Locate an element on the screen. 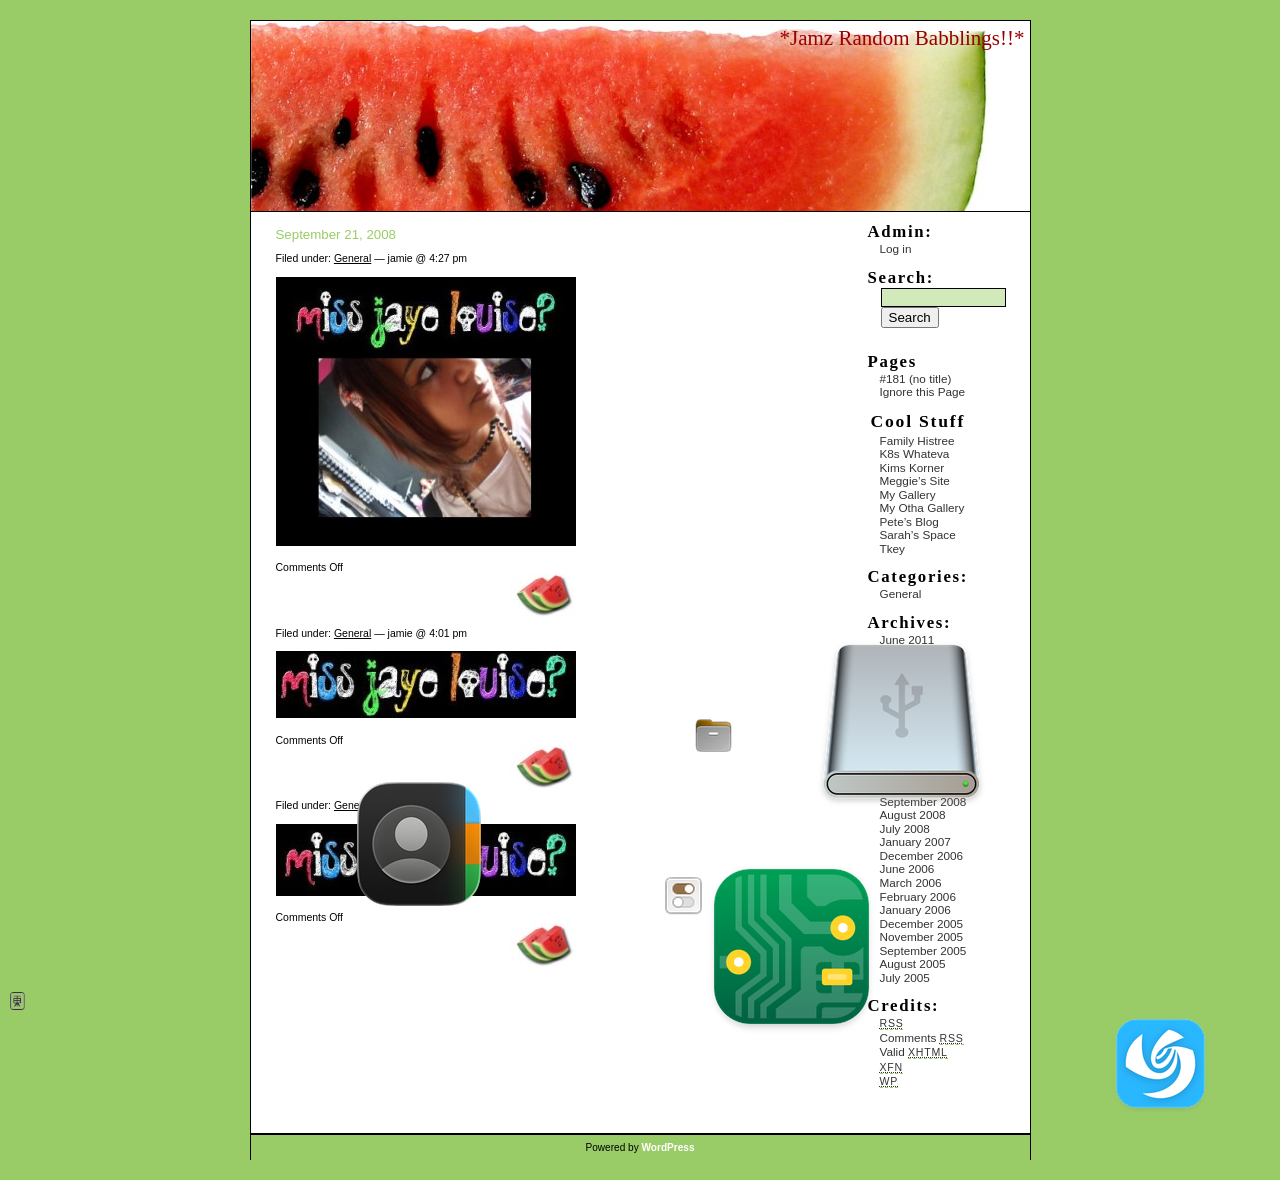 The image size is (1280, 1180). open the contacts app is located at coordinates (419, 844).